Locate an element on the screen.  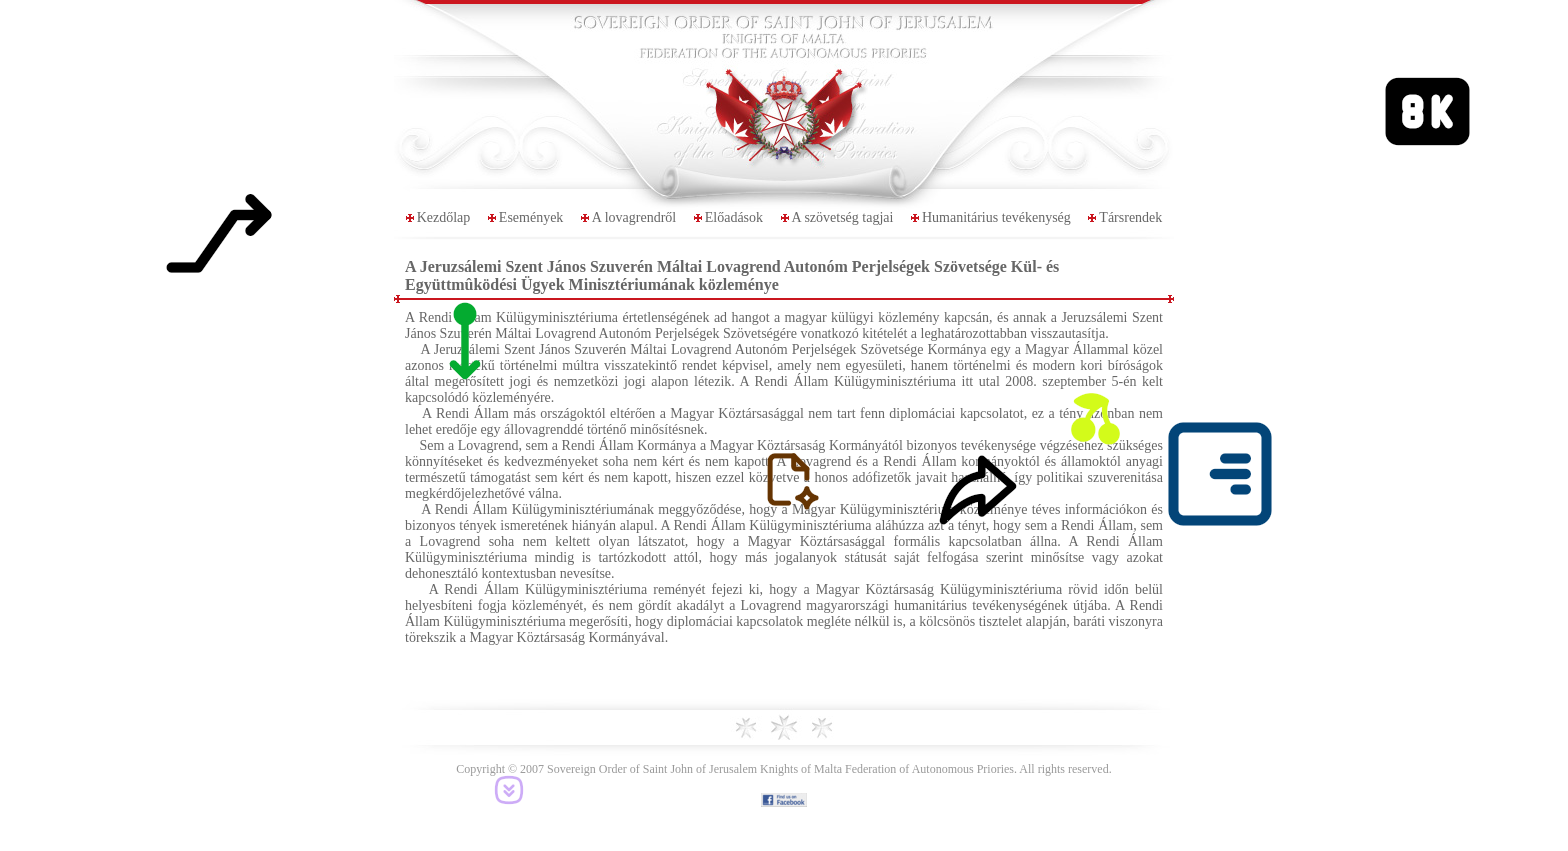
indicates 8K video resolution quality is located at coordinates (1427, 111).